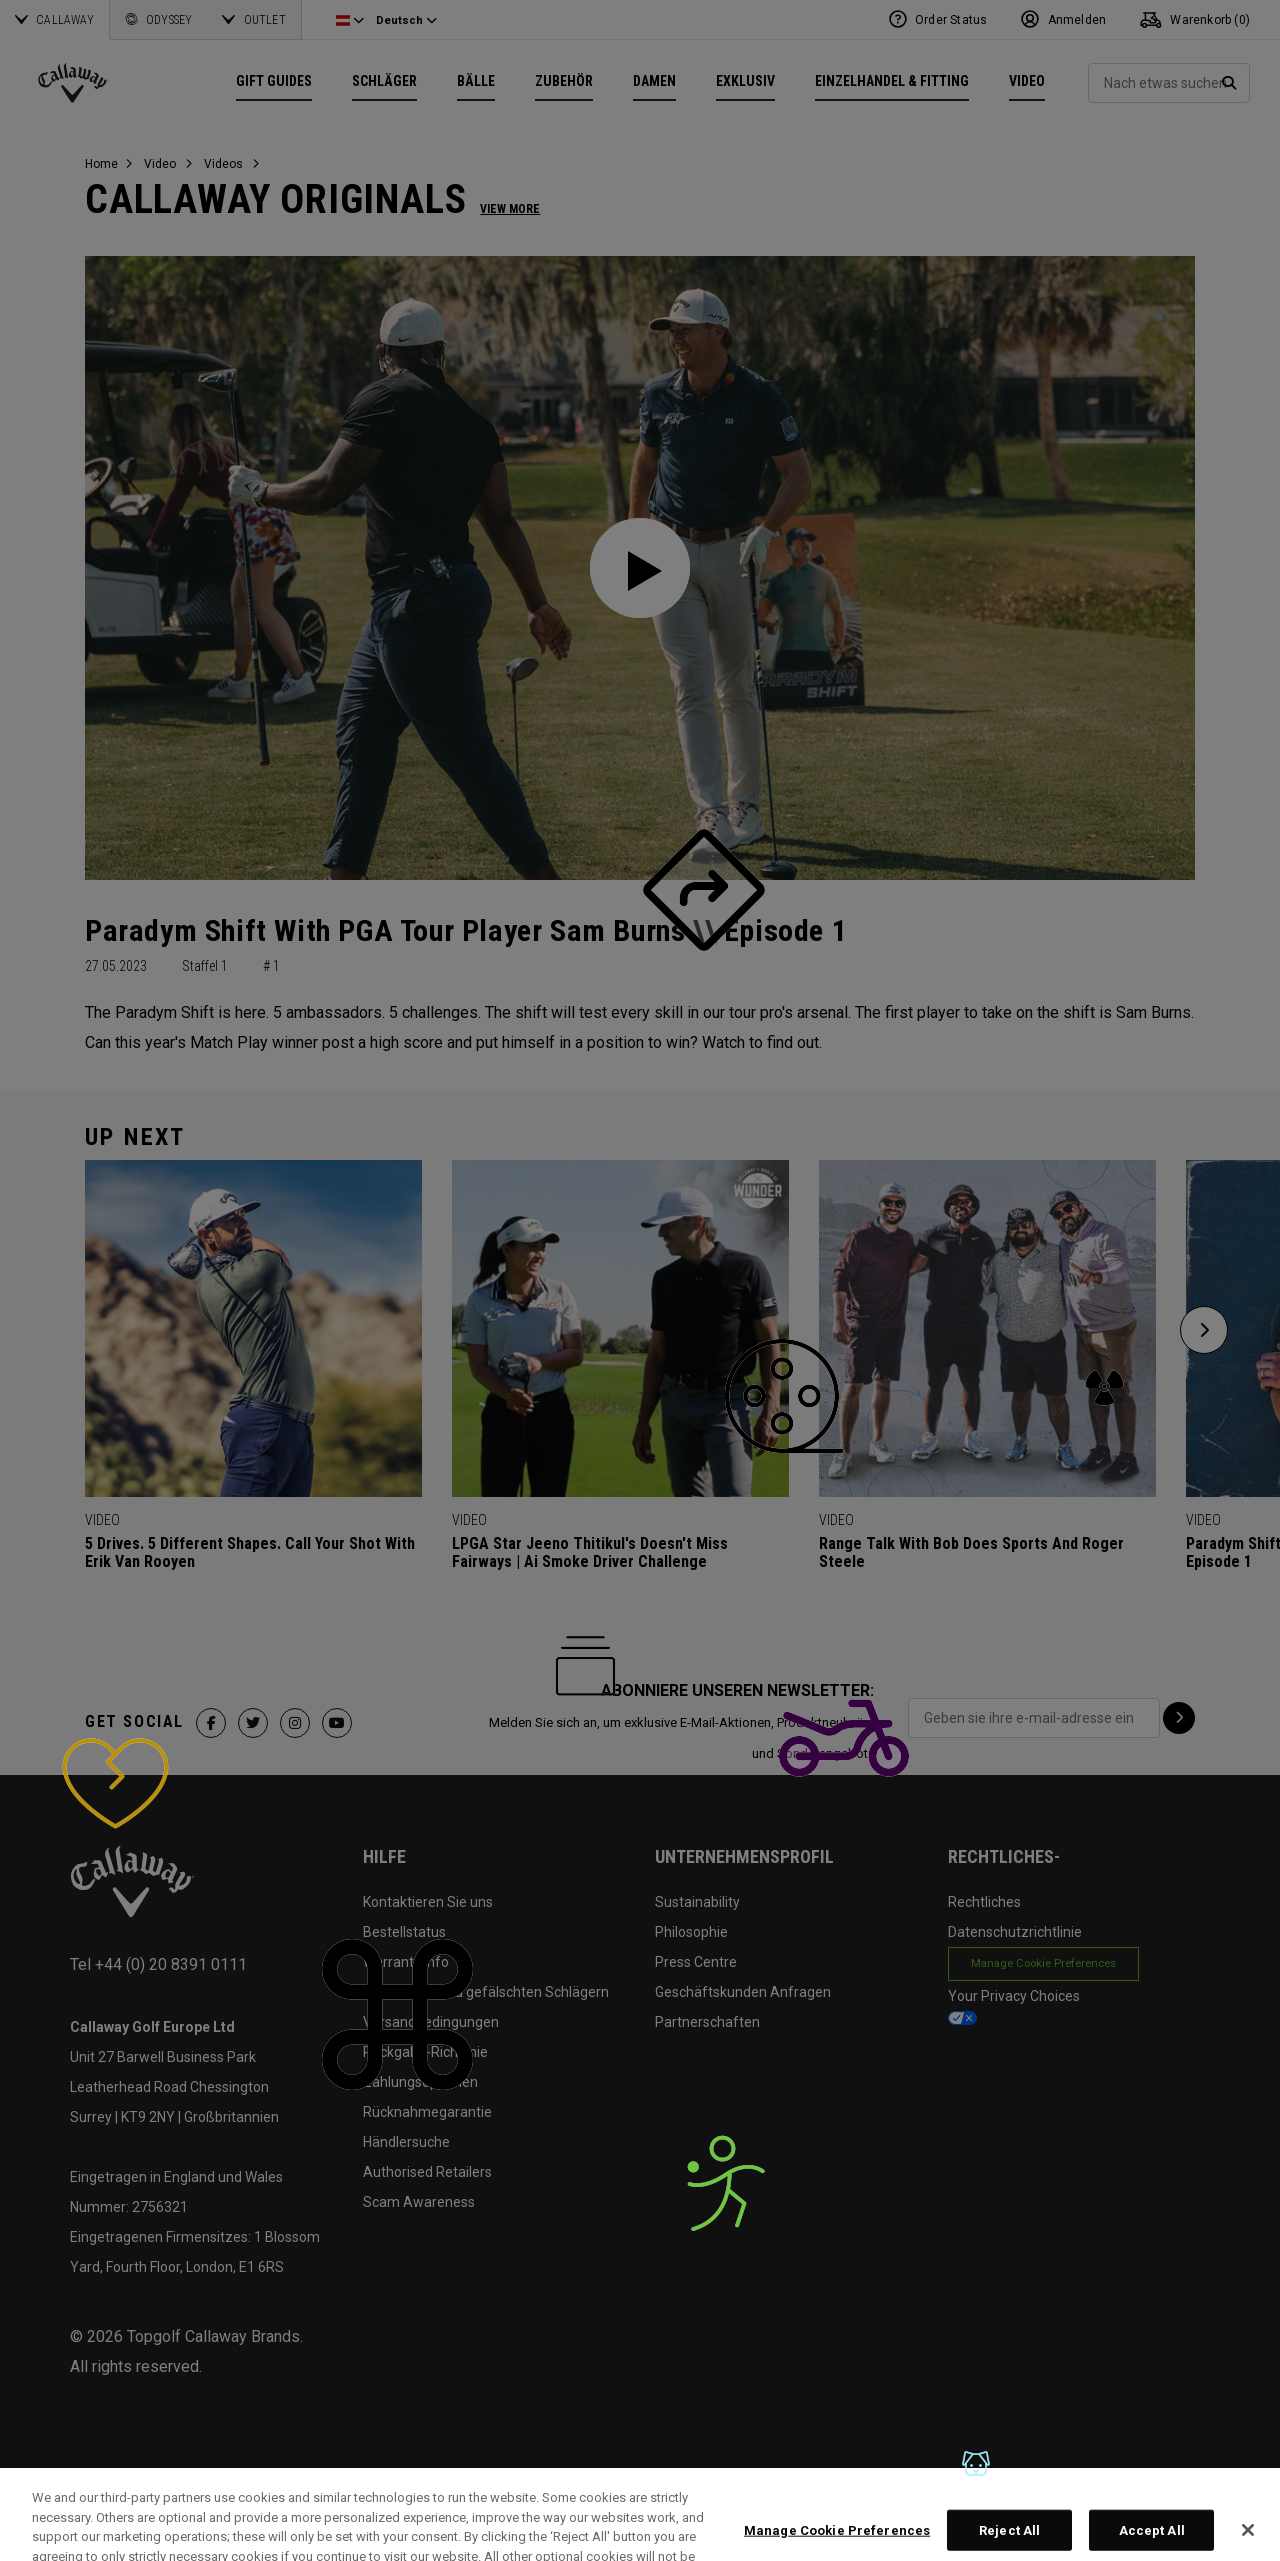  I want to click on select motorcycle as vehicle type, so click(844, 1740).